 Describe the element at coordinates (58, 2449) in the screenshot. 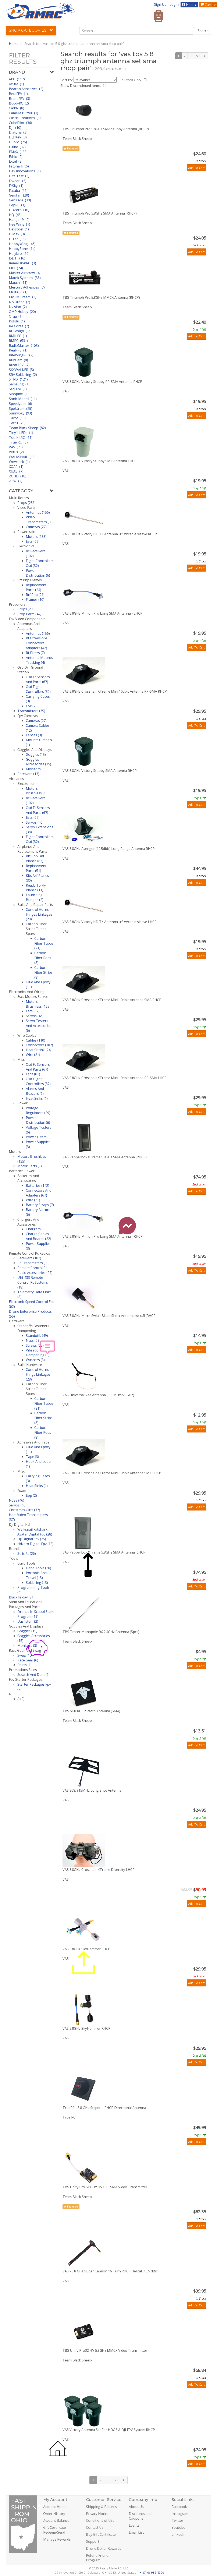

I see `navigate to home screen` at that location.